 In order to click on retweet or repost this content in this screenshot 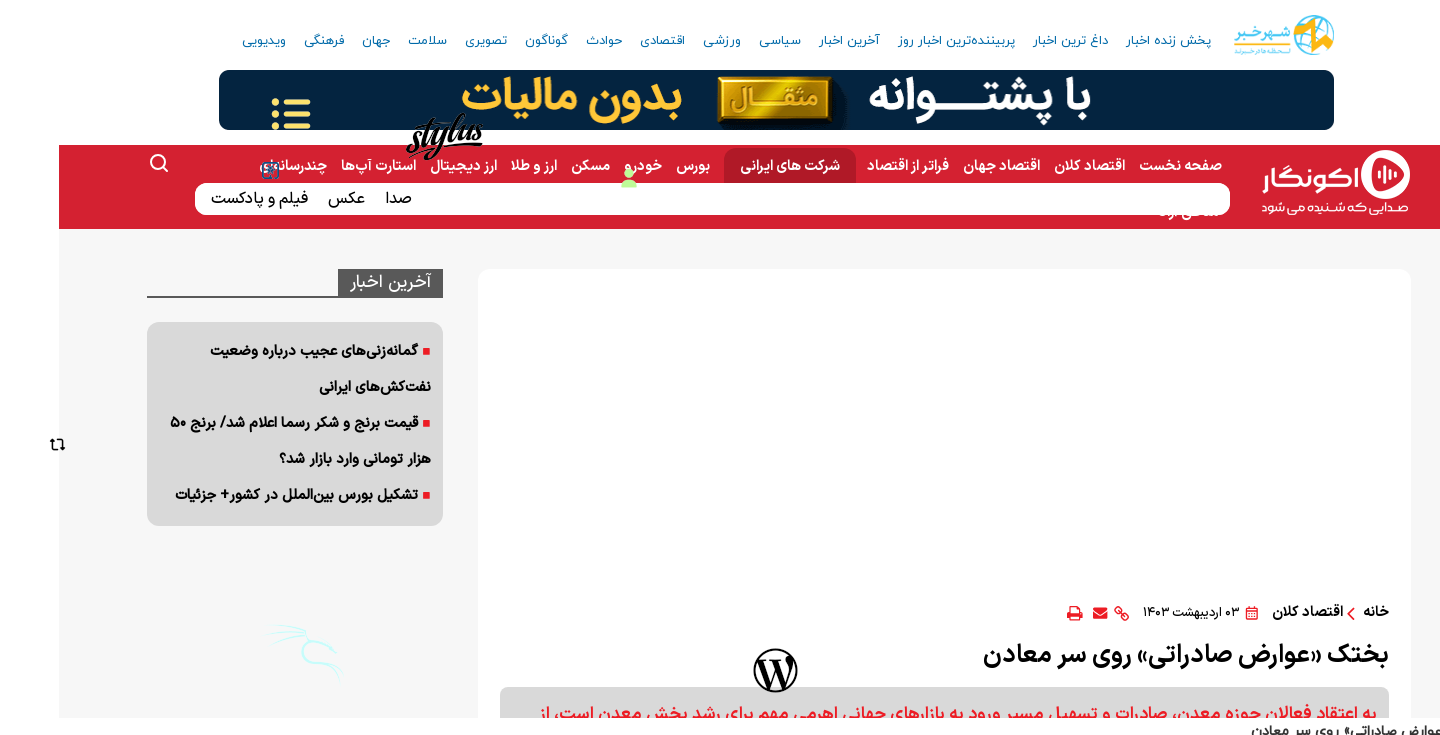, I will do `click(57, 444)`.